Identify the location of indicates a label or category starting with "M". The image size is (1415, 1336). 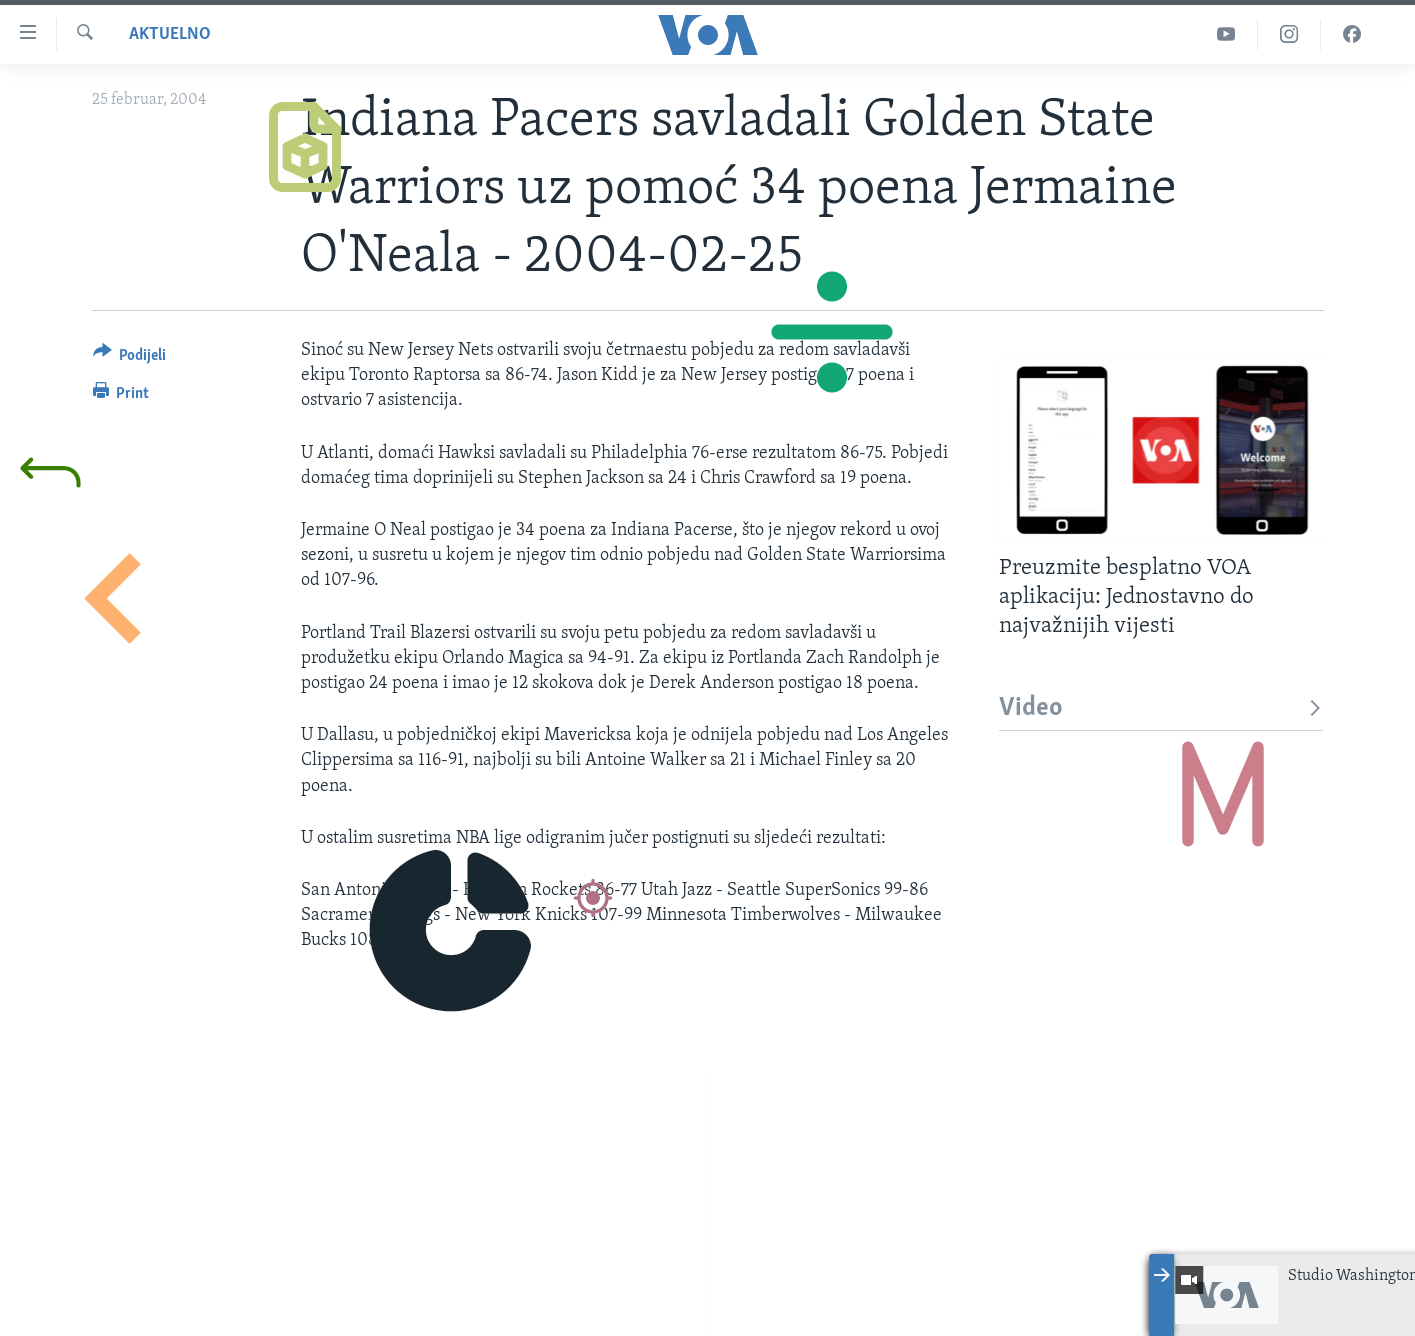
(1223, 794).